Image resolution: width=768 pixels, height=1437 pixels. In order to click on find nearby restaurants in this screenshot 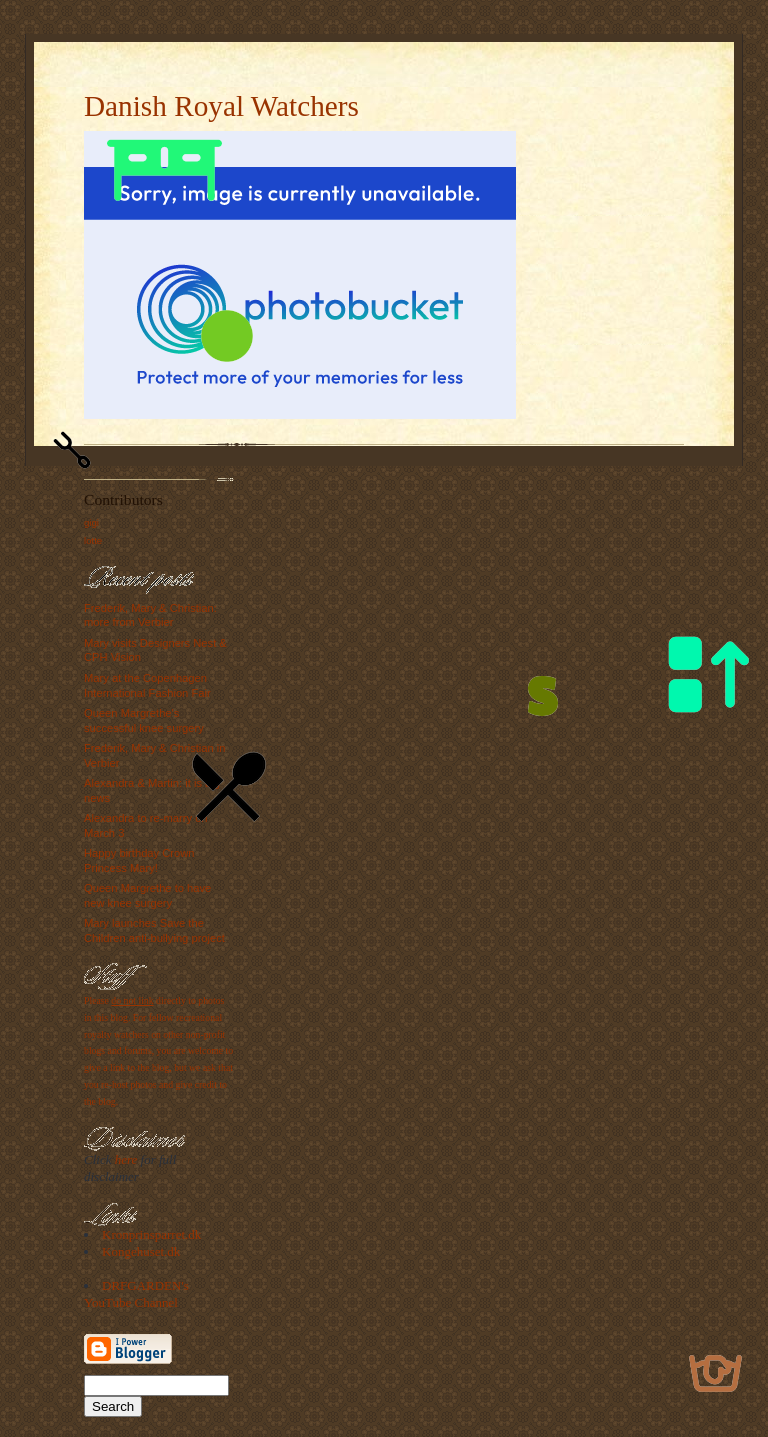, I will do `click(228, 786)`.